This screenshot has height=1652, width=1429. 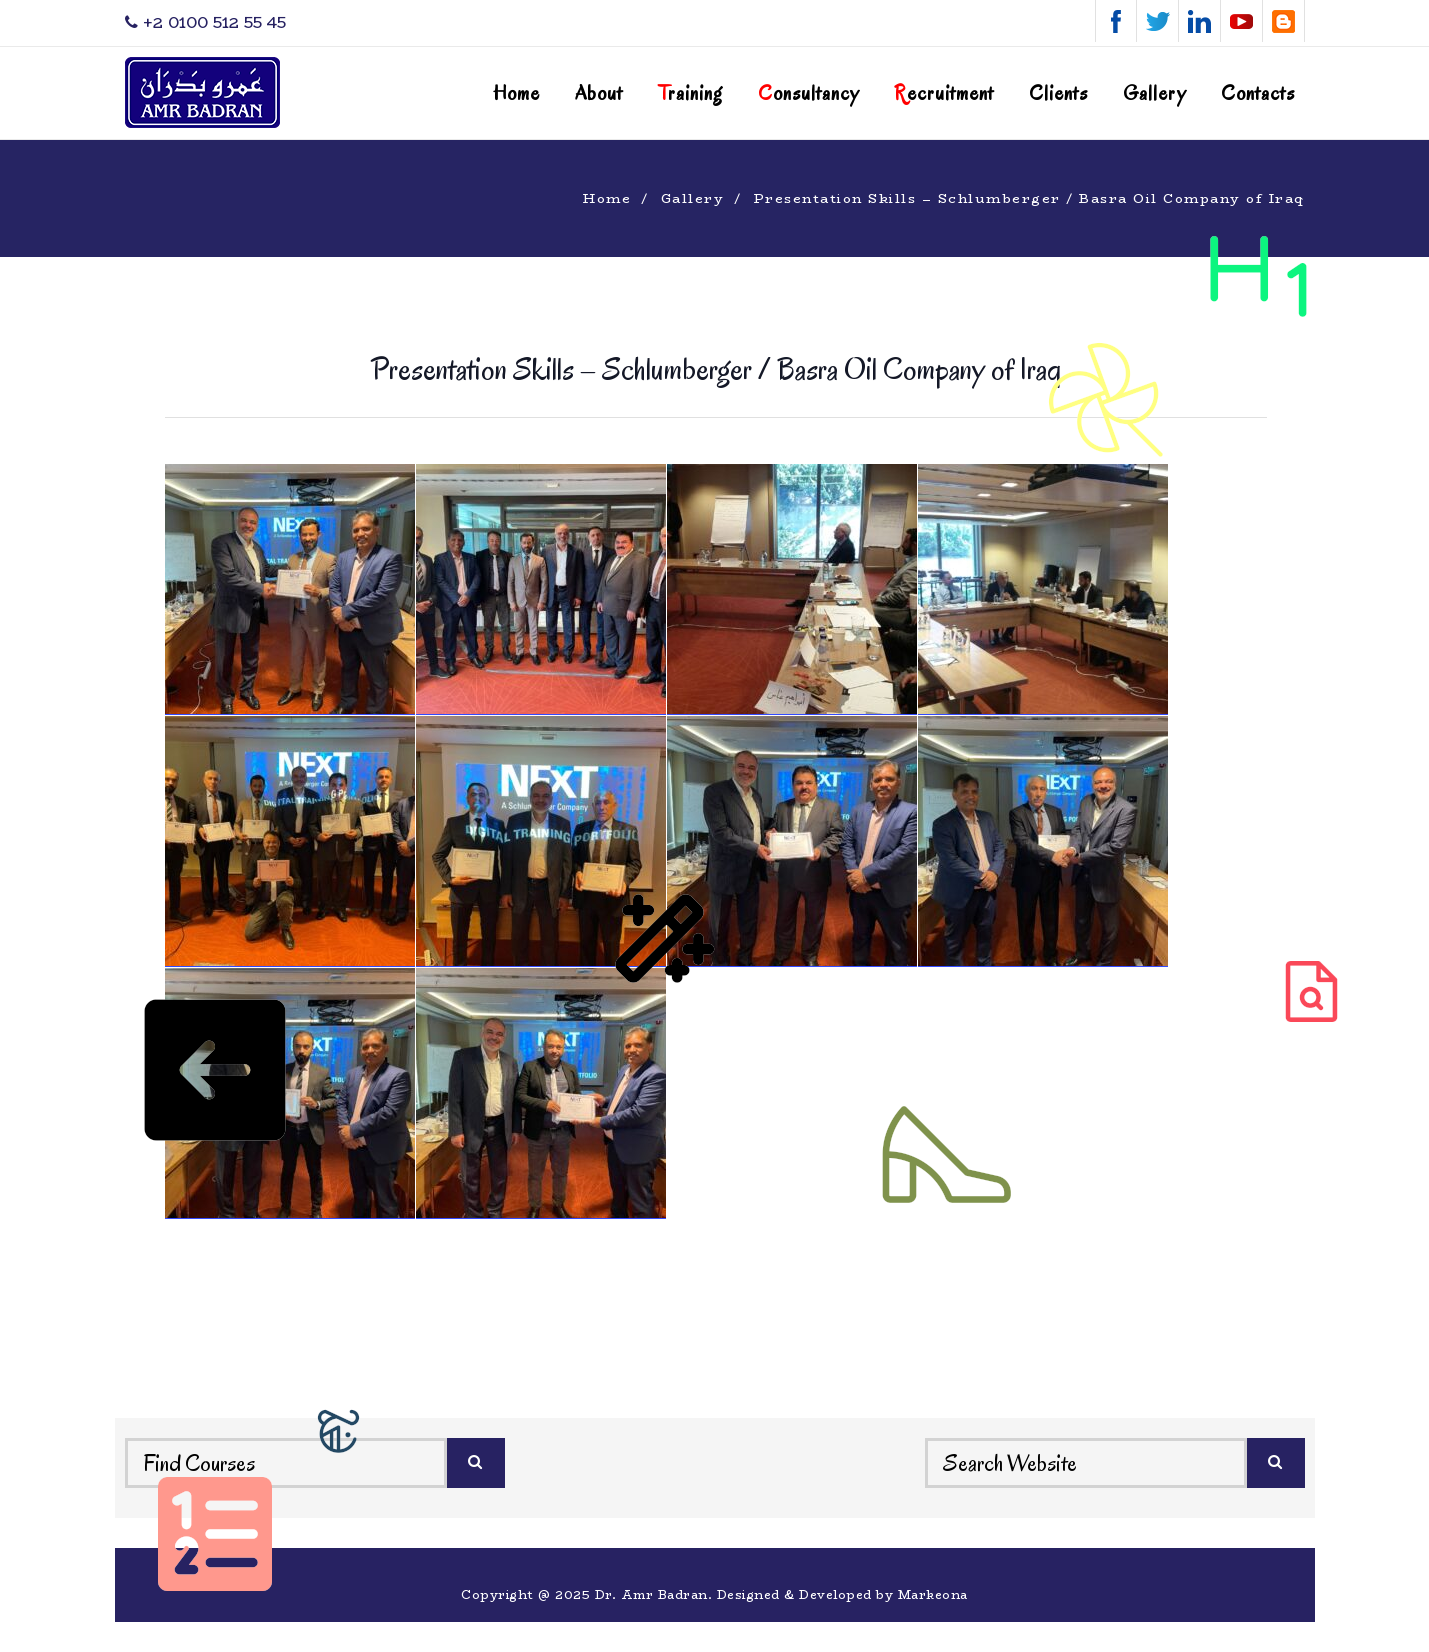 What do you see at coordinates (940, 1159) in the screenshot?
I see `browse women's footwear category` at bounding box center [940, 1159].